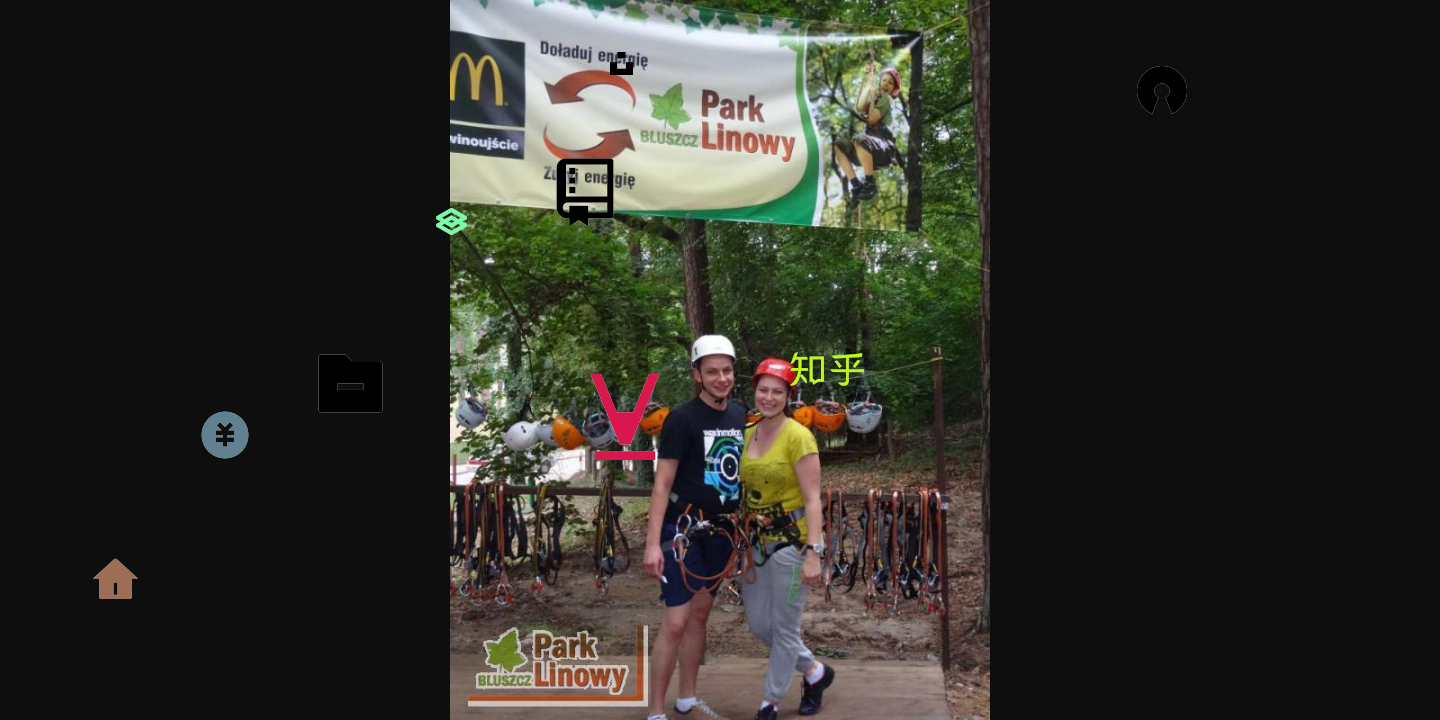  I want to click on view balance in chinese yuan, so click(225, 435).